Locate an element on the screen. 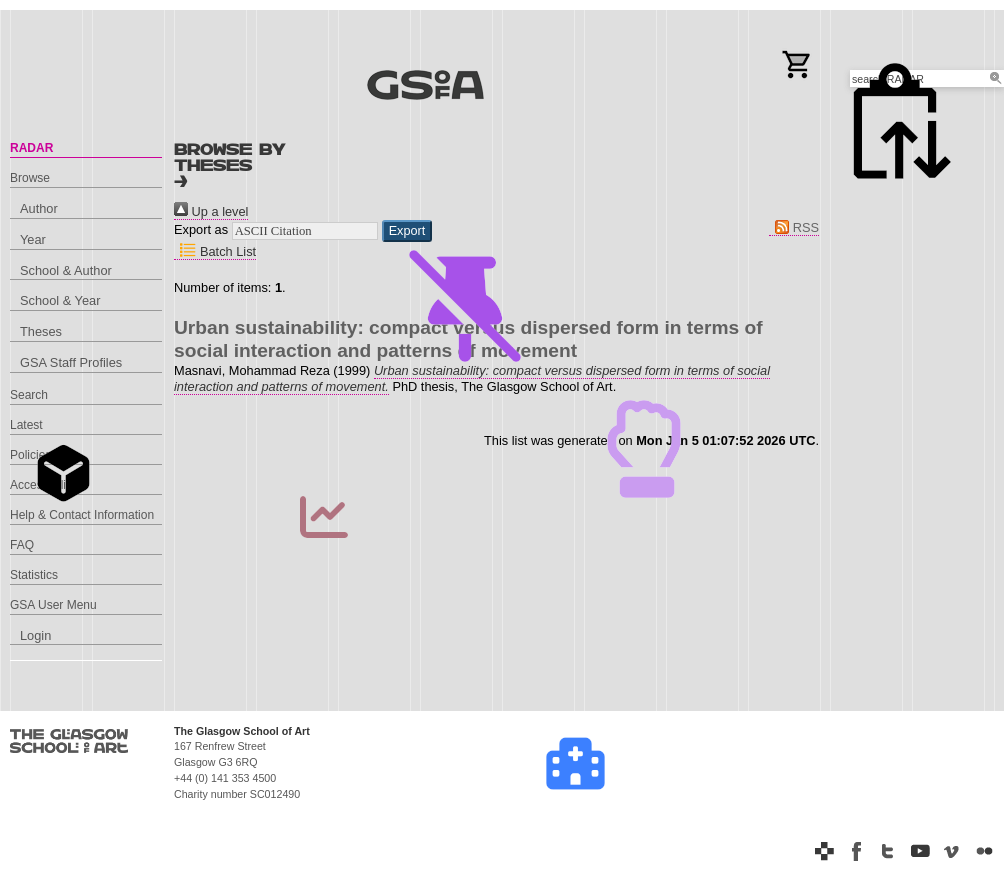  unpin this item is located at coordinates (465, 306).